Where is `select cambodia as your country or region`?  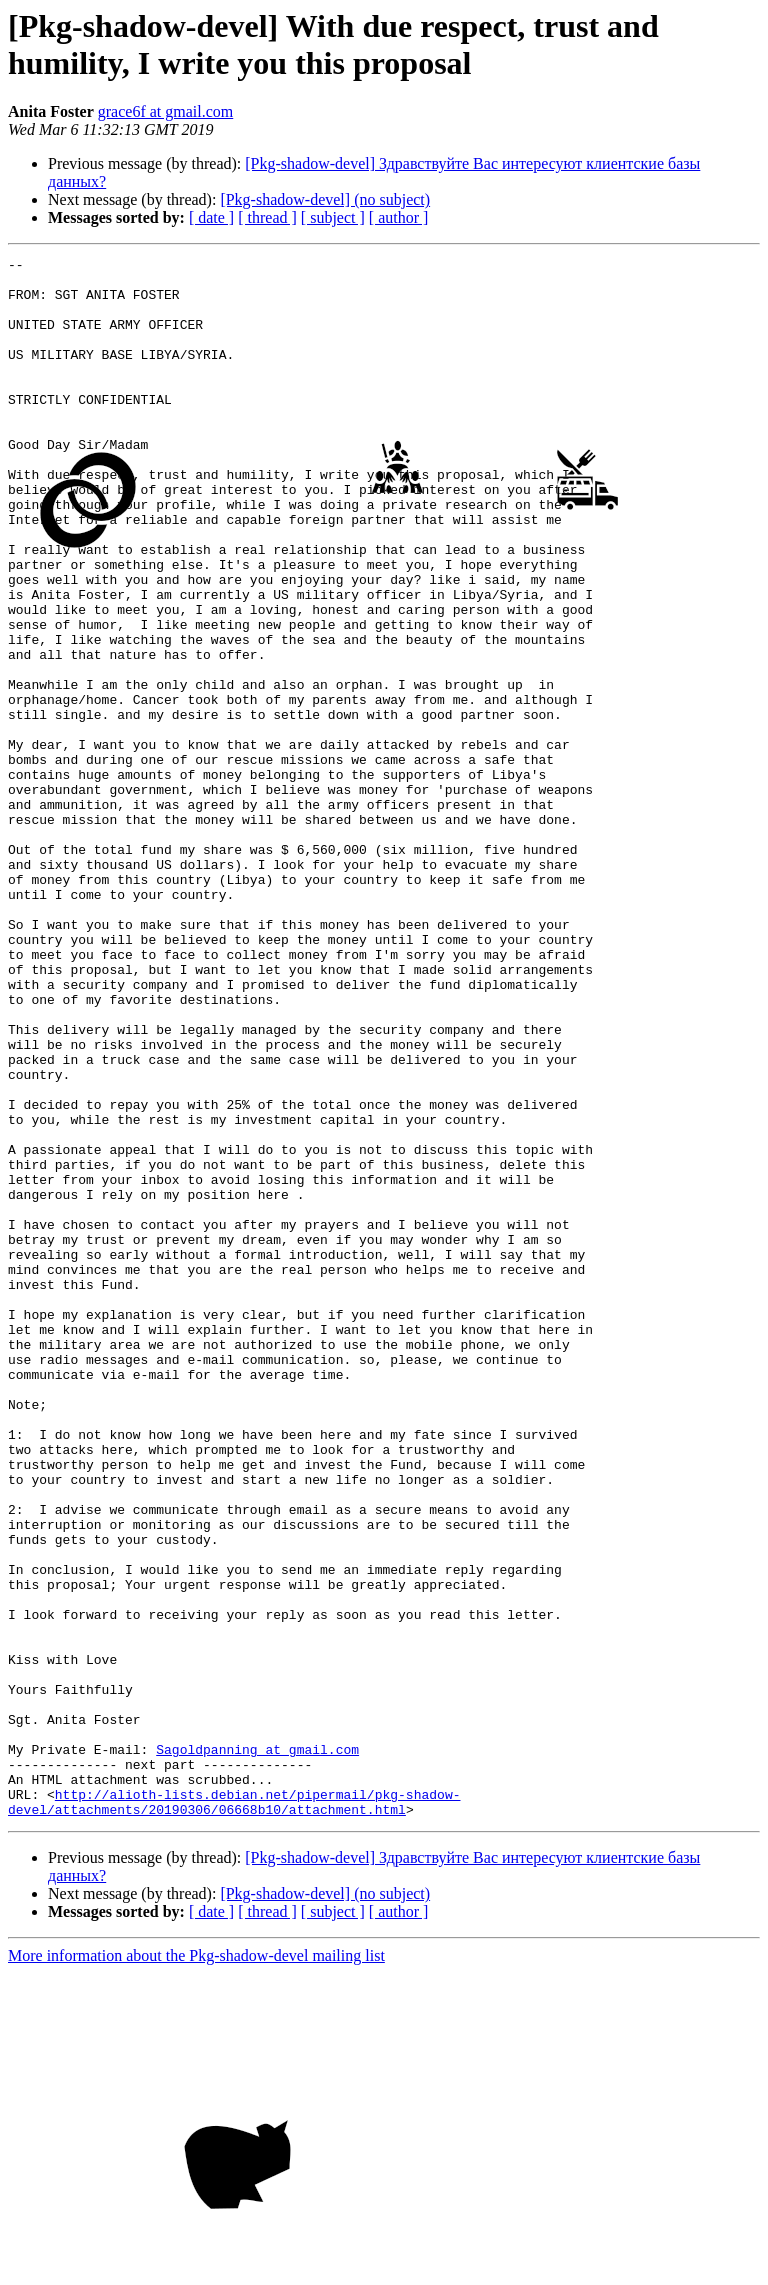
select cambodia as your country or region is located at coordinates (237, 2164).